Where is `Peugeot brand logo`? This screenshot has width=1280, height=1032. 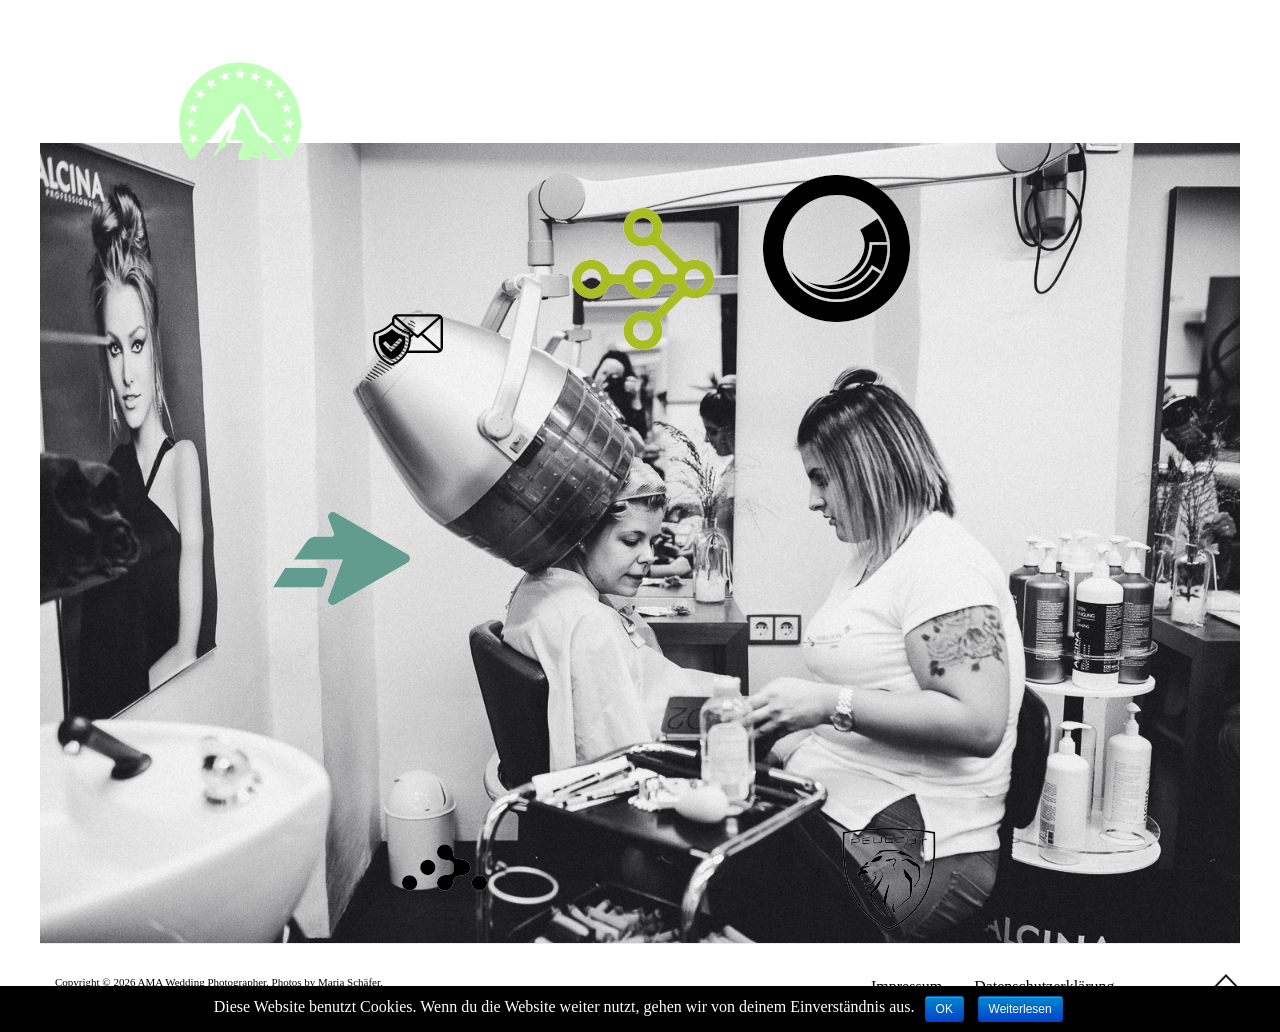
Peugeot brand logo is located at coordinates (889, 879).